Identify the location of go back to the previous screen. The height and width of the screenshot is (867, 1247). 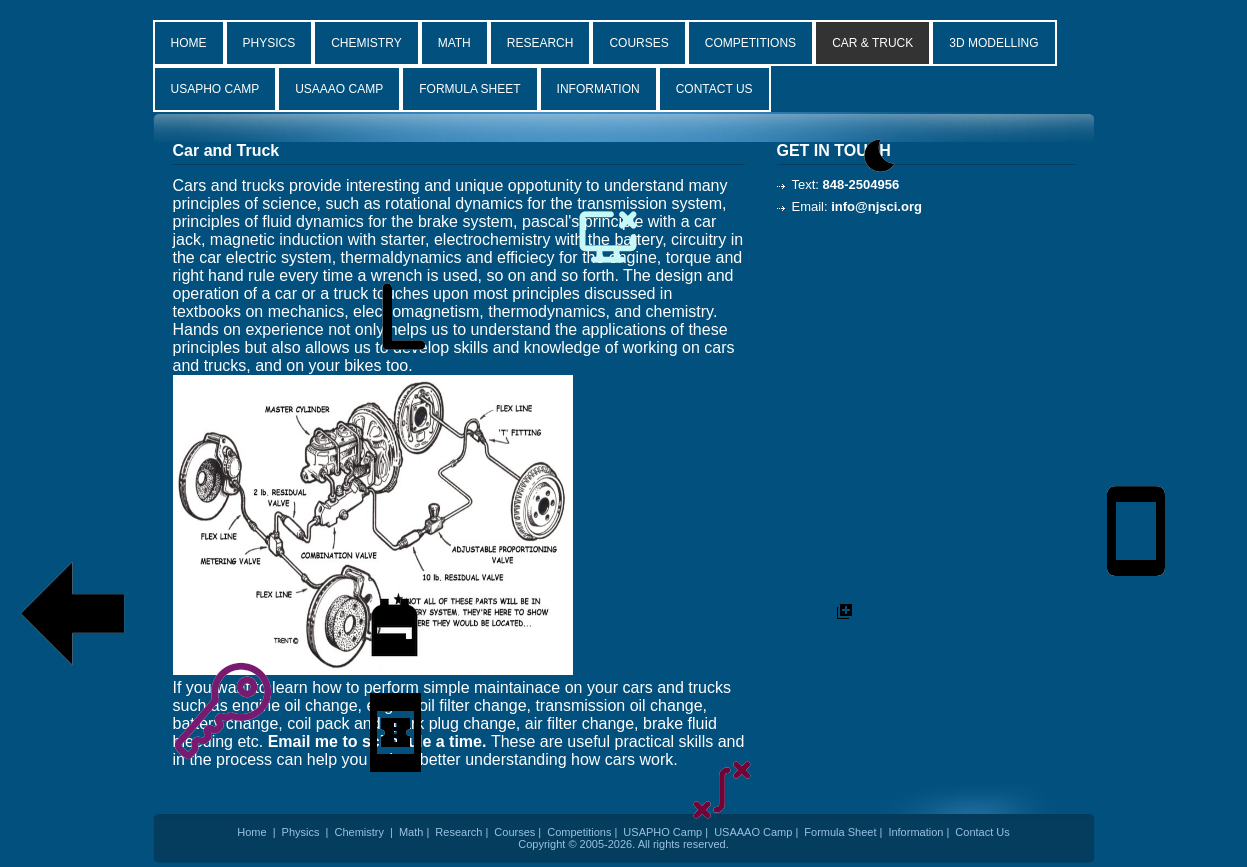
(72, 613).